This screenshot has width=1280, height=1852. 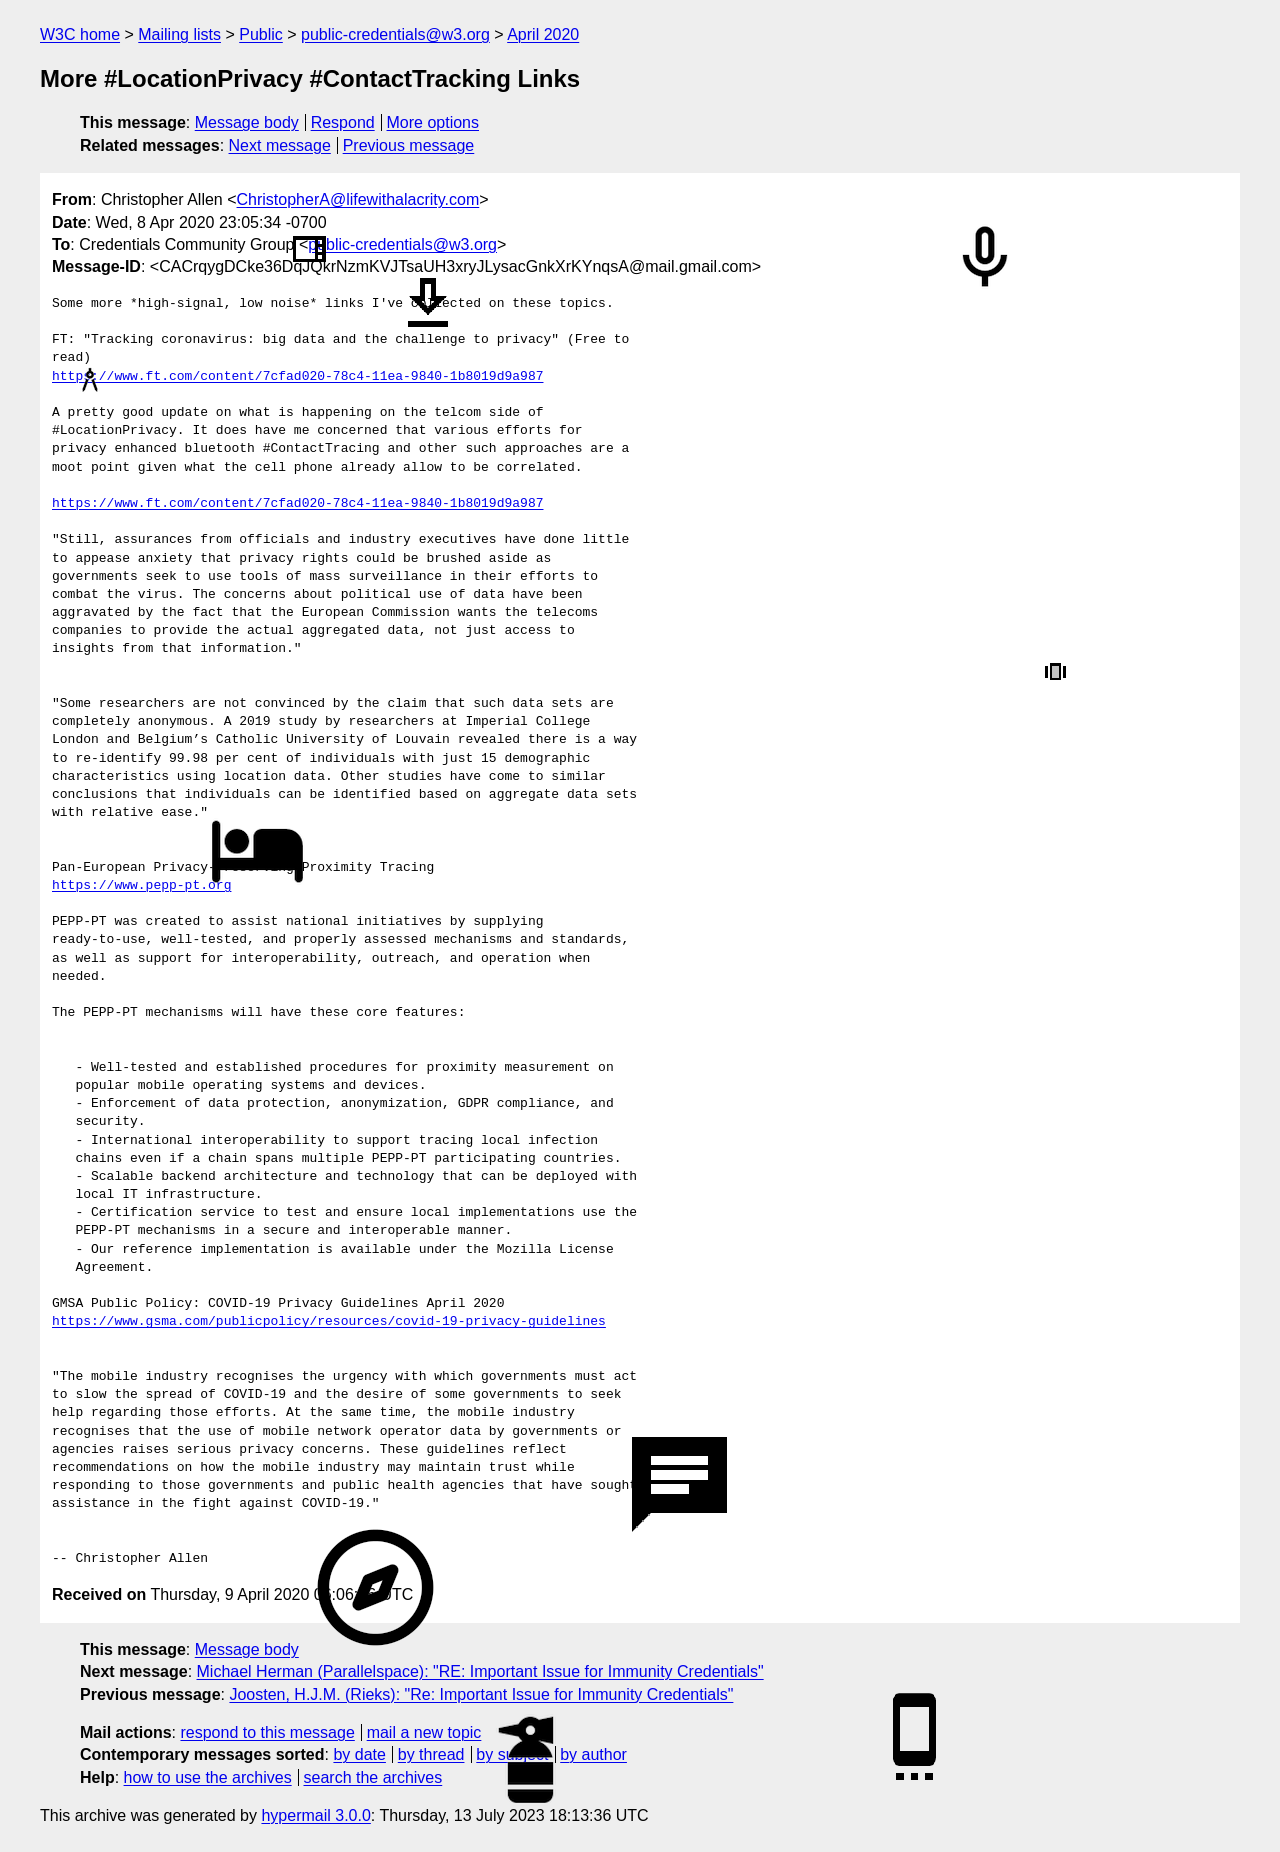 What do you see at coordinates (1055, 672) in the screenshot?
I see `view stories or sequential content` at bounding box center [1055, 672].